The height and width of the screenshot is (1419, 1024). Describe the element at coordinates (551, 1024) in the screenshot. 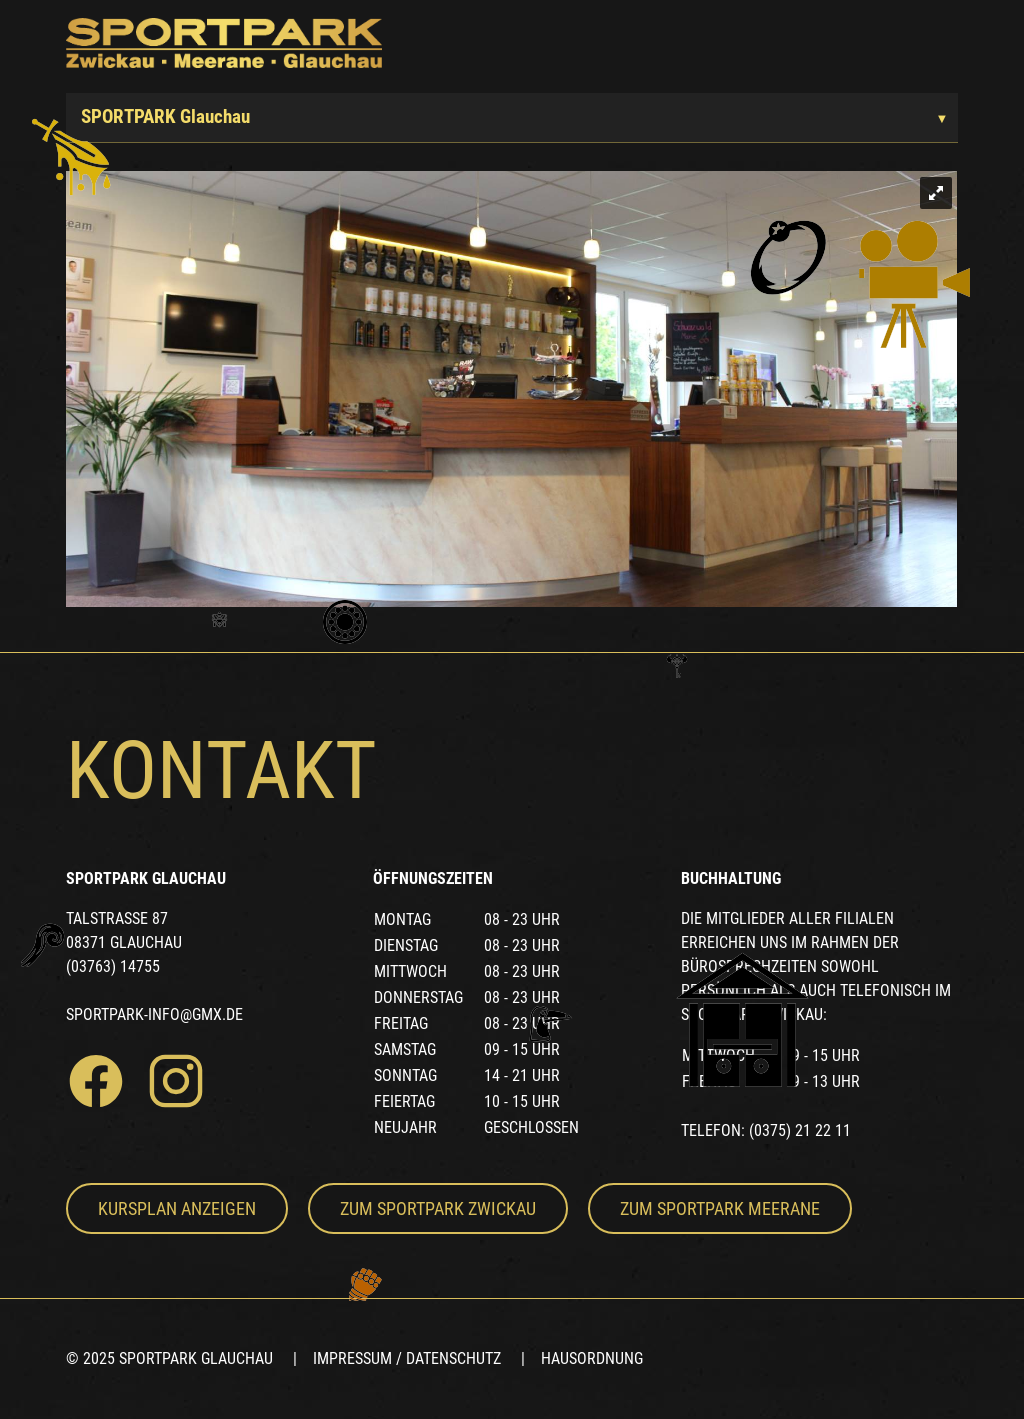

I see `decorative toucan icon for a tropical-themed game or app` at that location.